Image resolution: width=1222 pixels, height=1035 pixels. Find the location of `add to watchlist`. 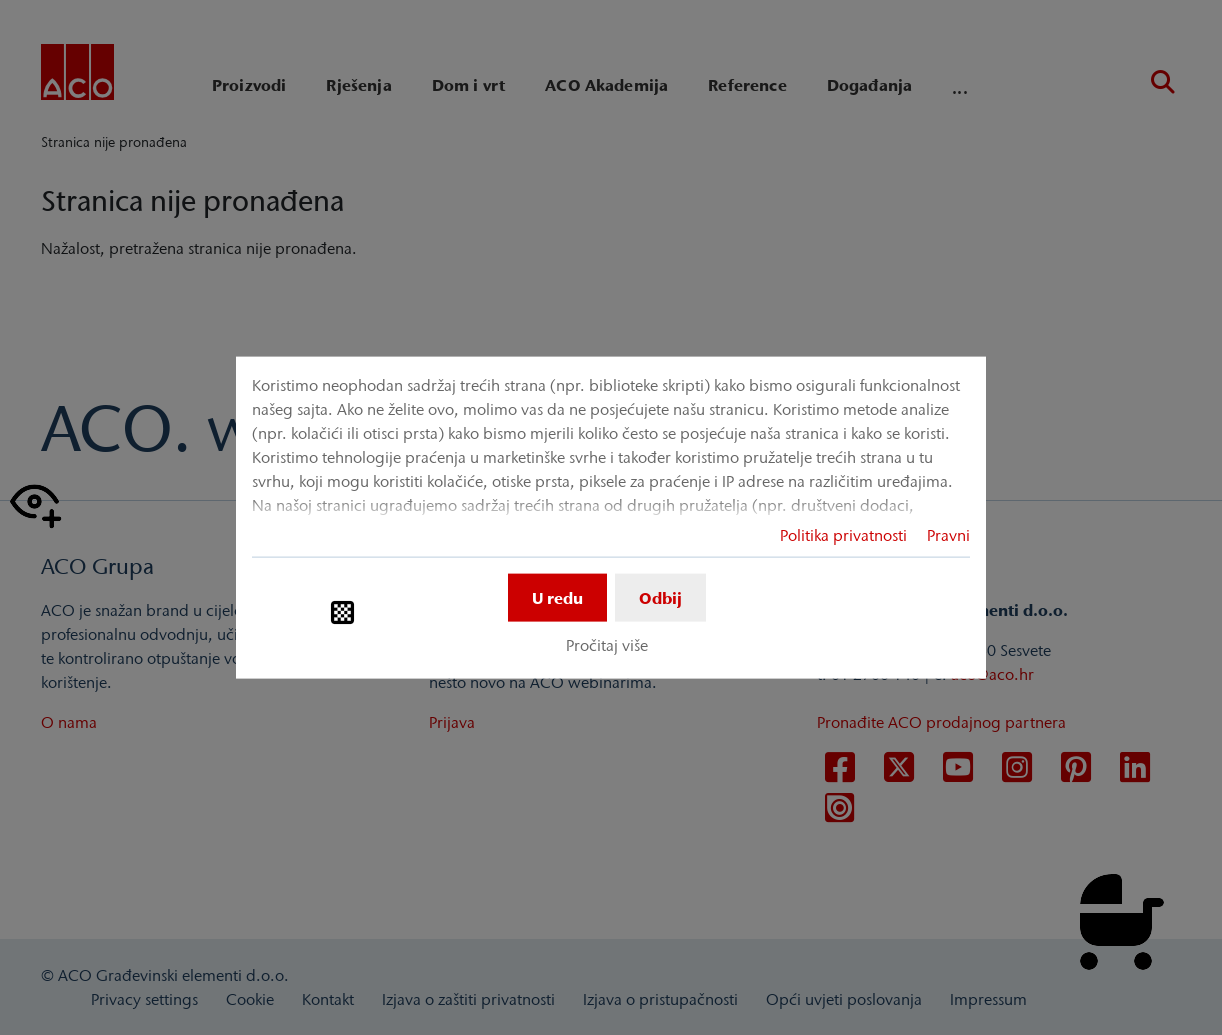

add to watchlist is located at coordinates (34, 501).